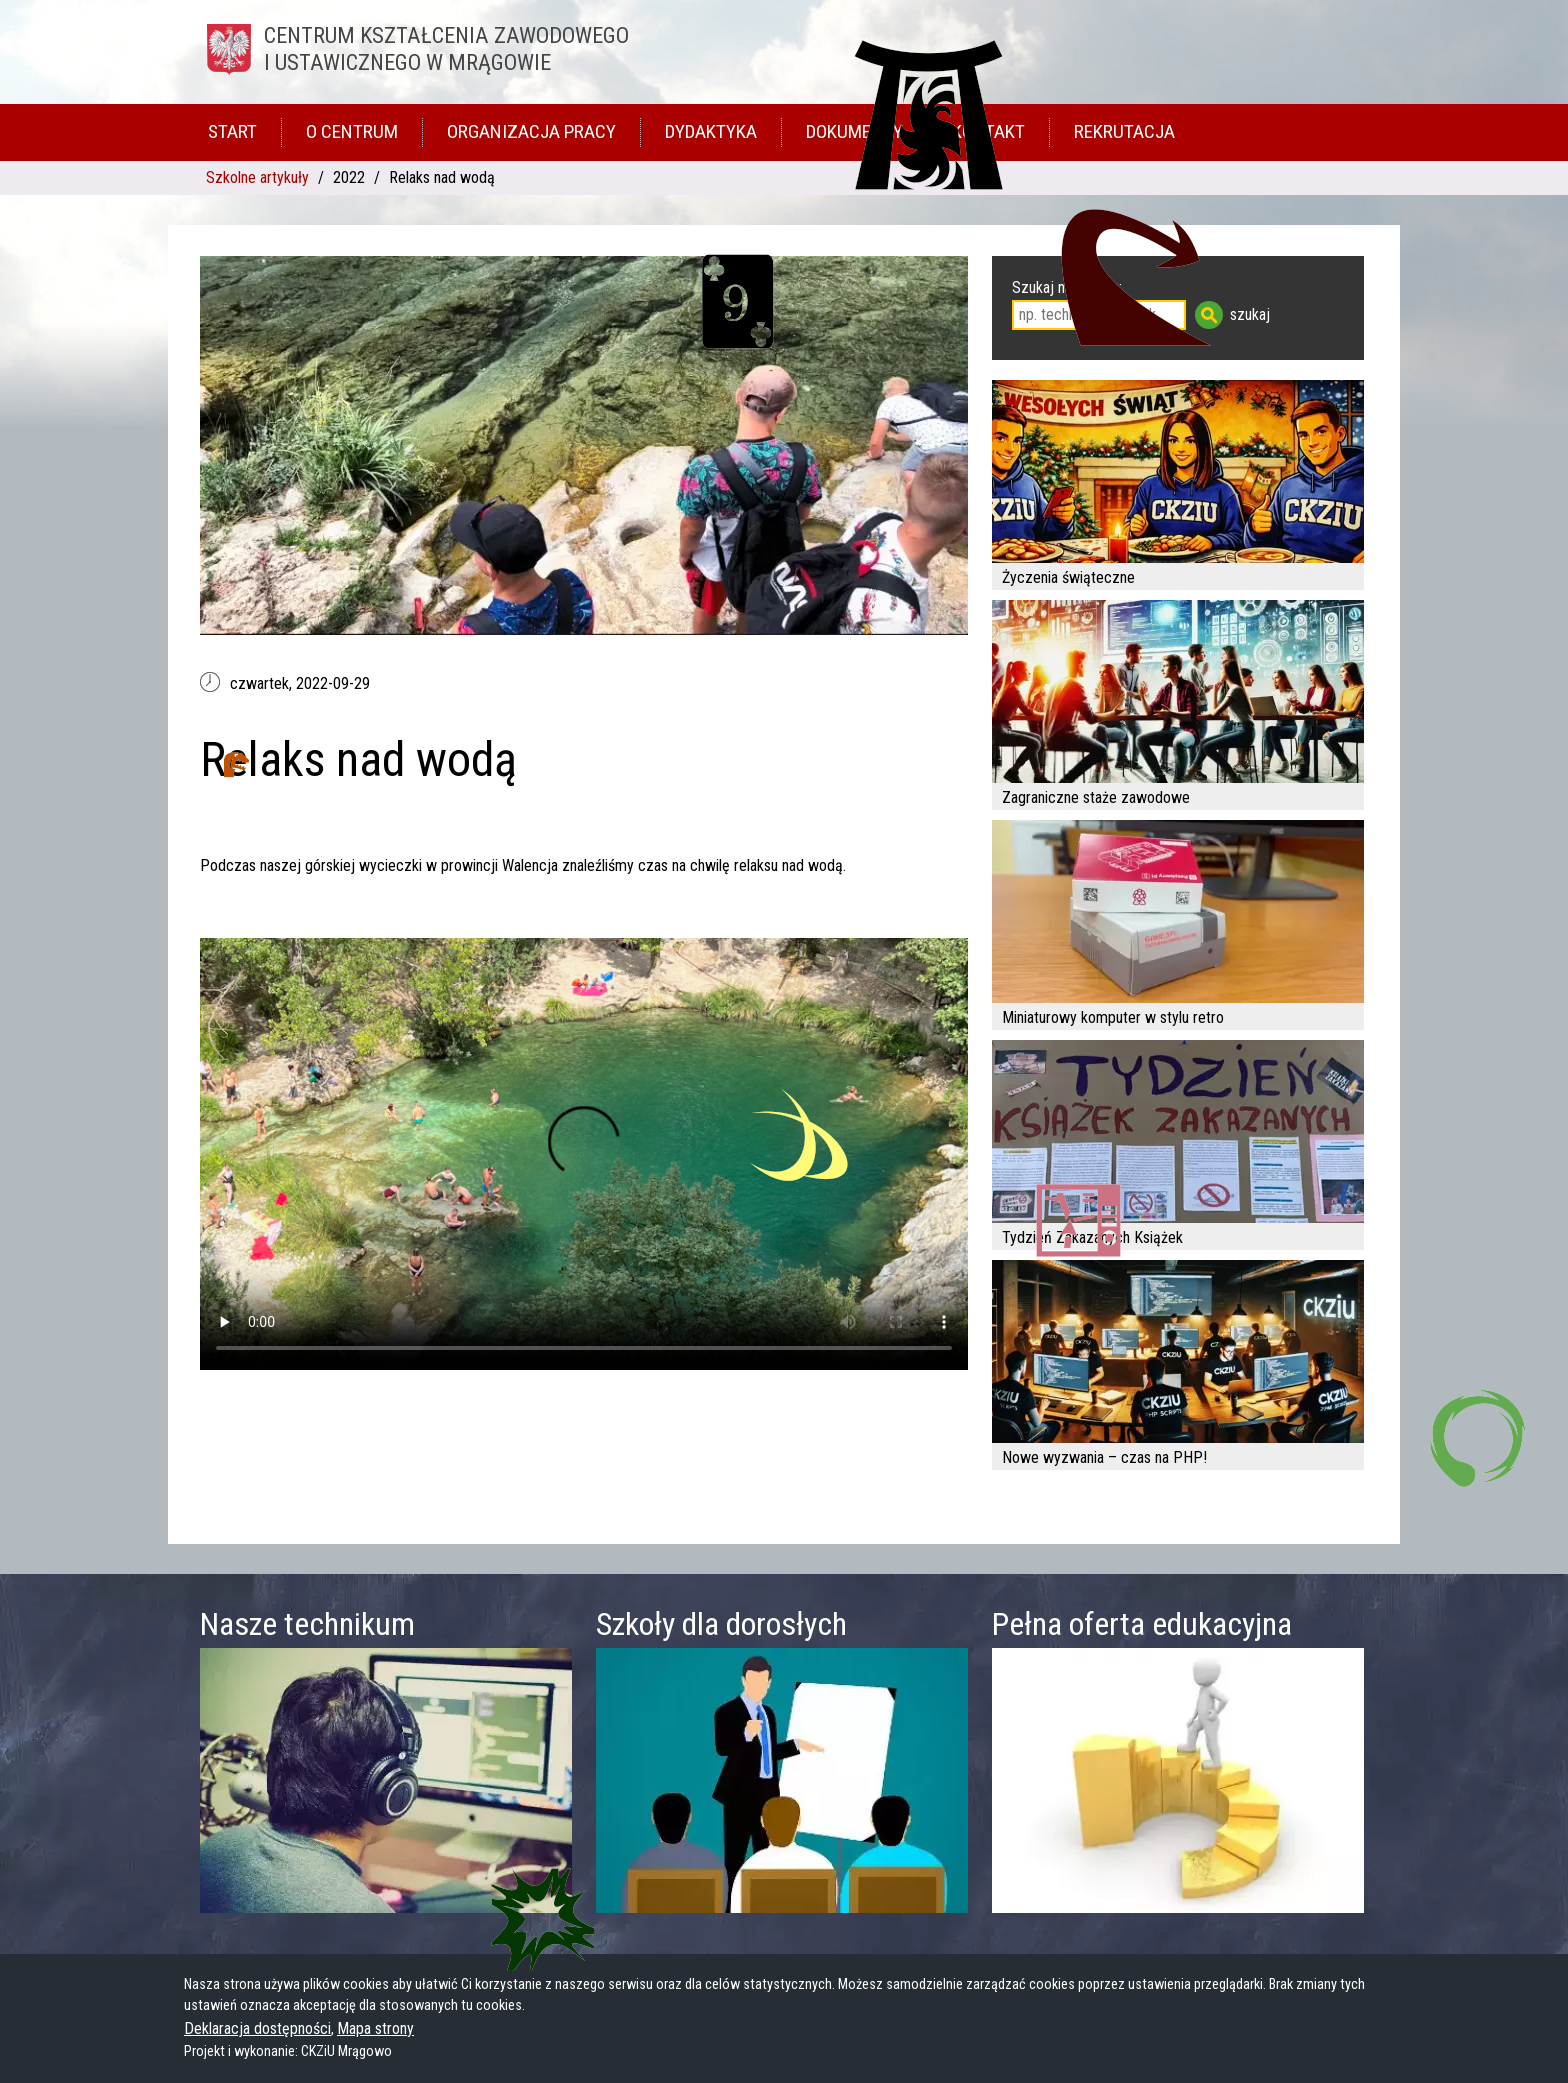 This screenshot has width=1568, height=2083. What do you see at coordinates (929, 116) in the screenshot?
I see `enter a magic portal or dimensional gateway` at bounding box center [929, 116].